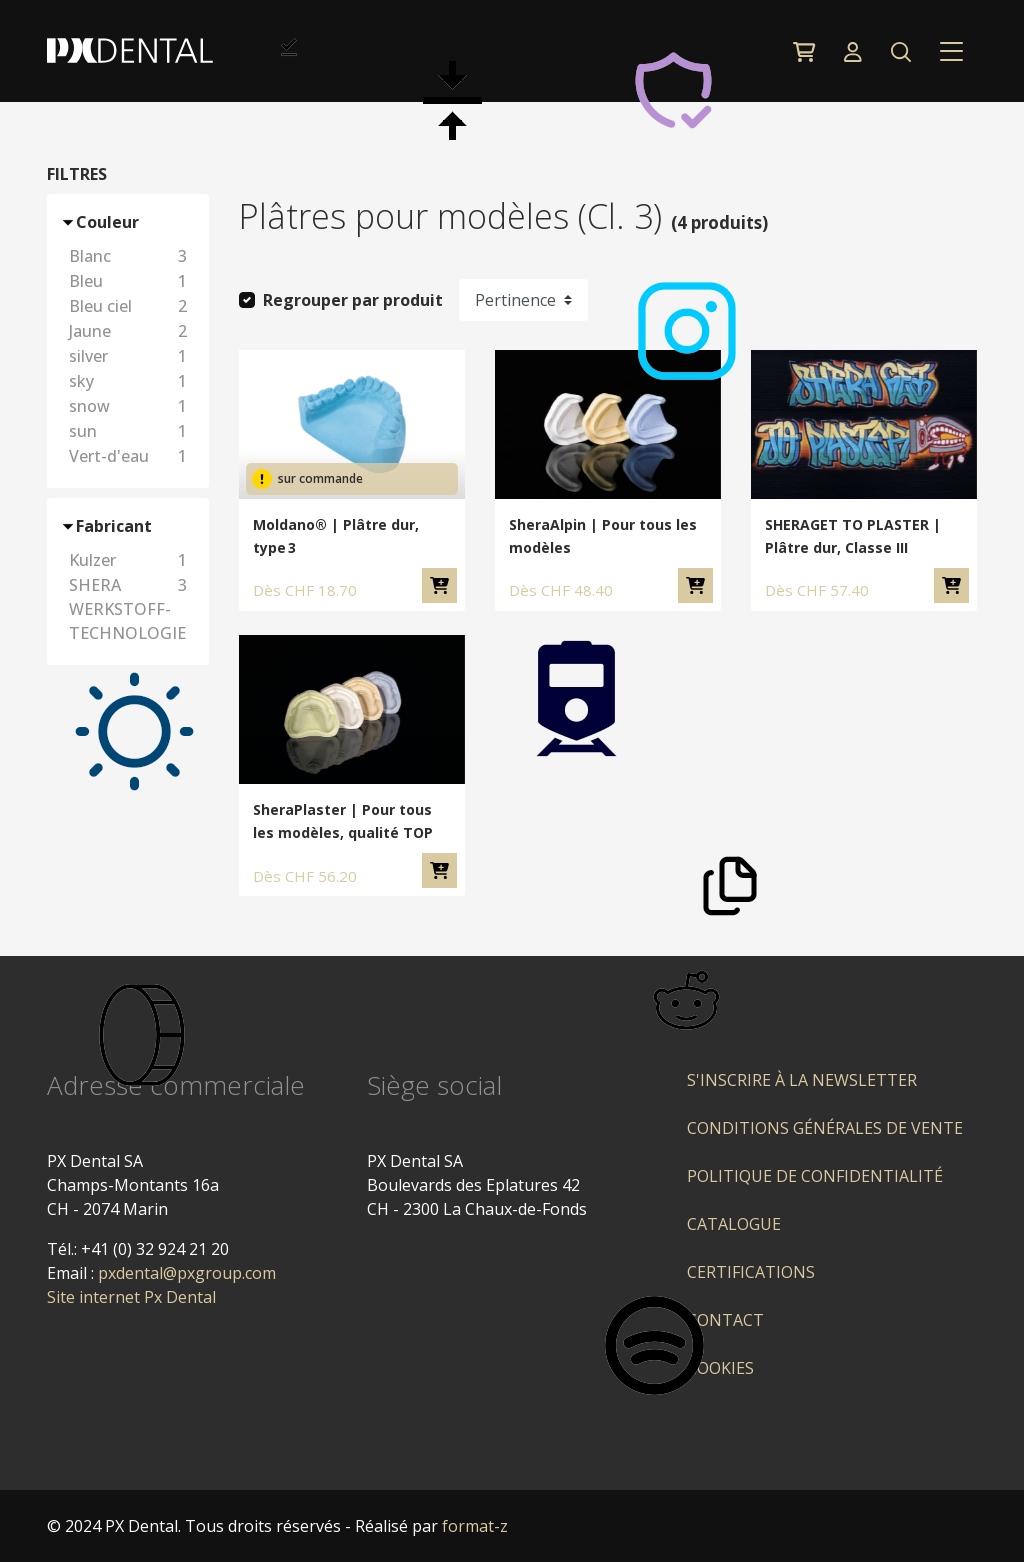 The width and height of the screenshot is (1024, 1562). What do you see at coordinates (142, 1035) in the screenshot?
I see `view coin or currency balance` at bounding box center [142, 1035].